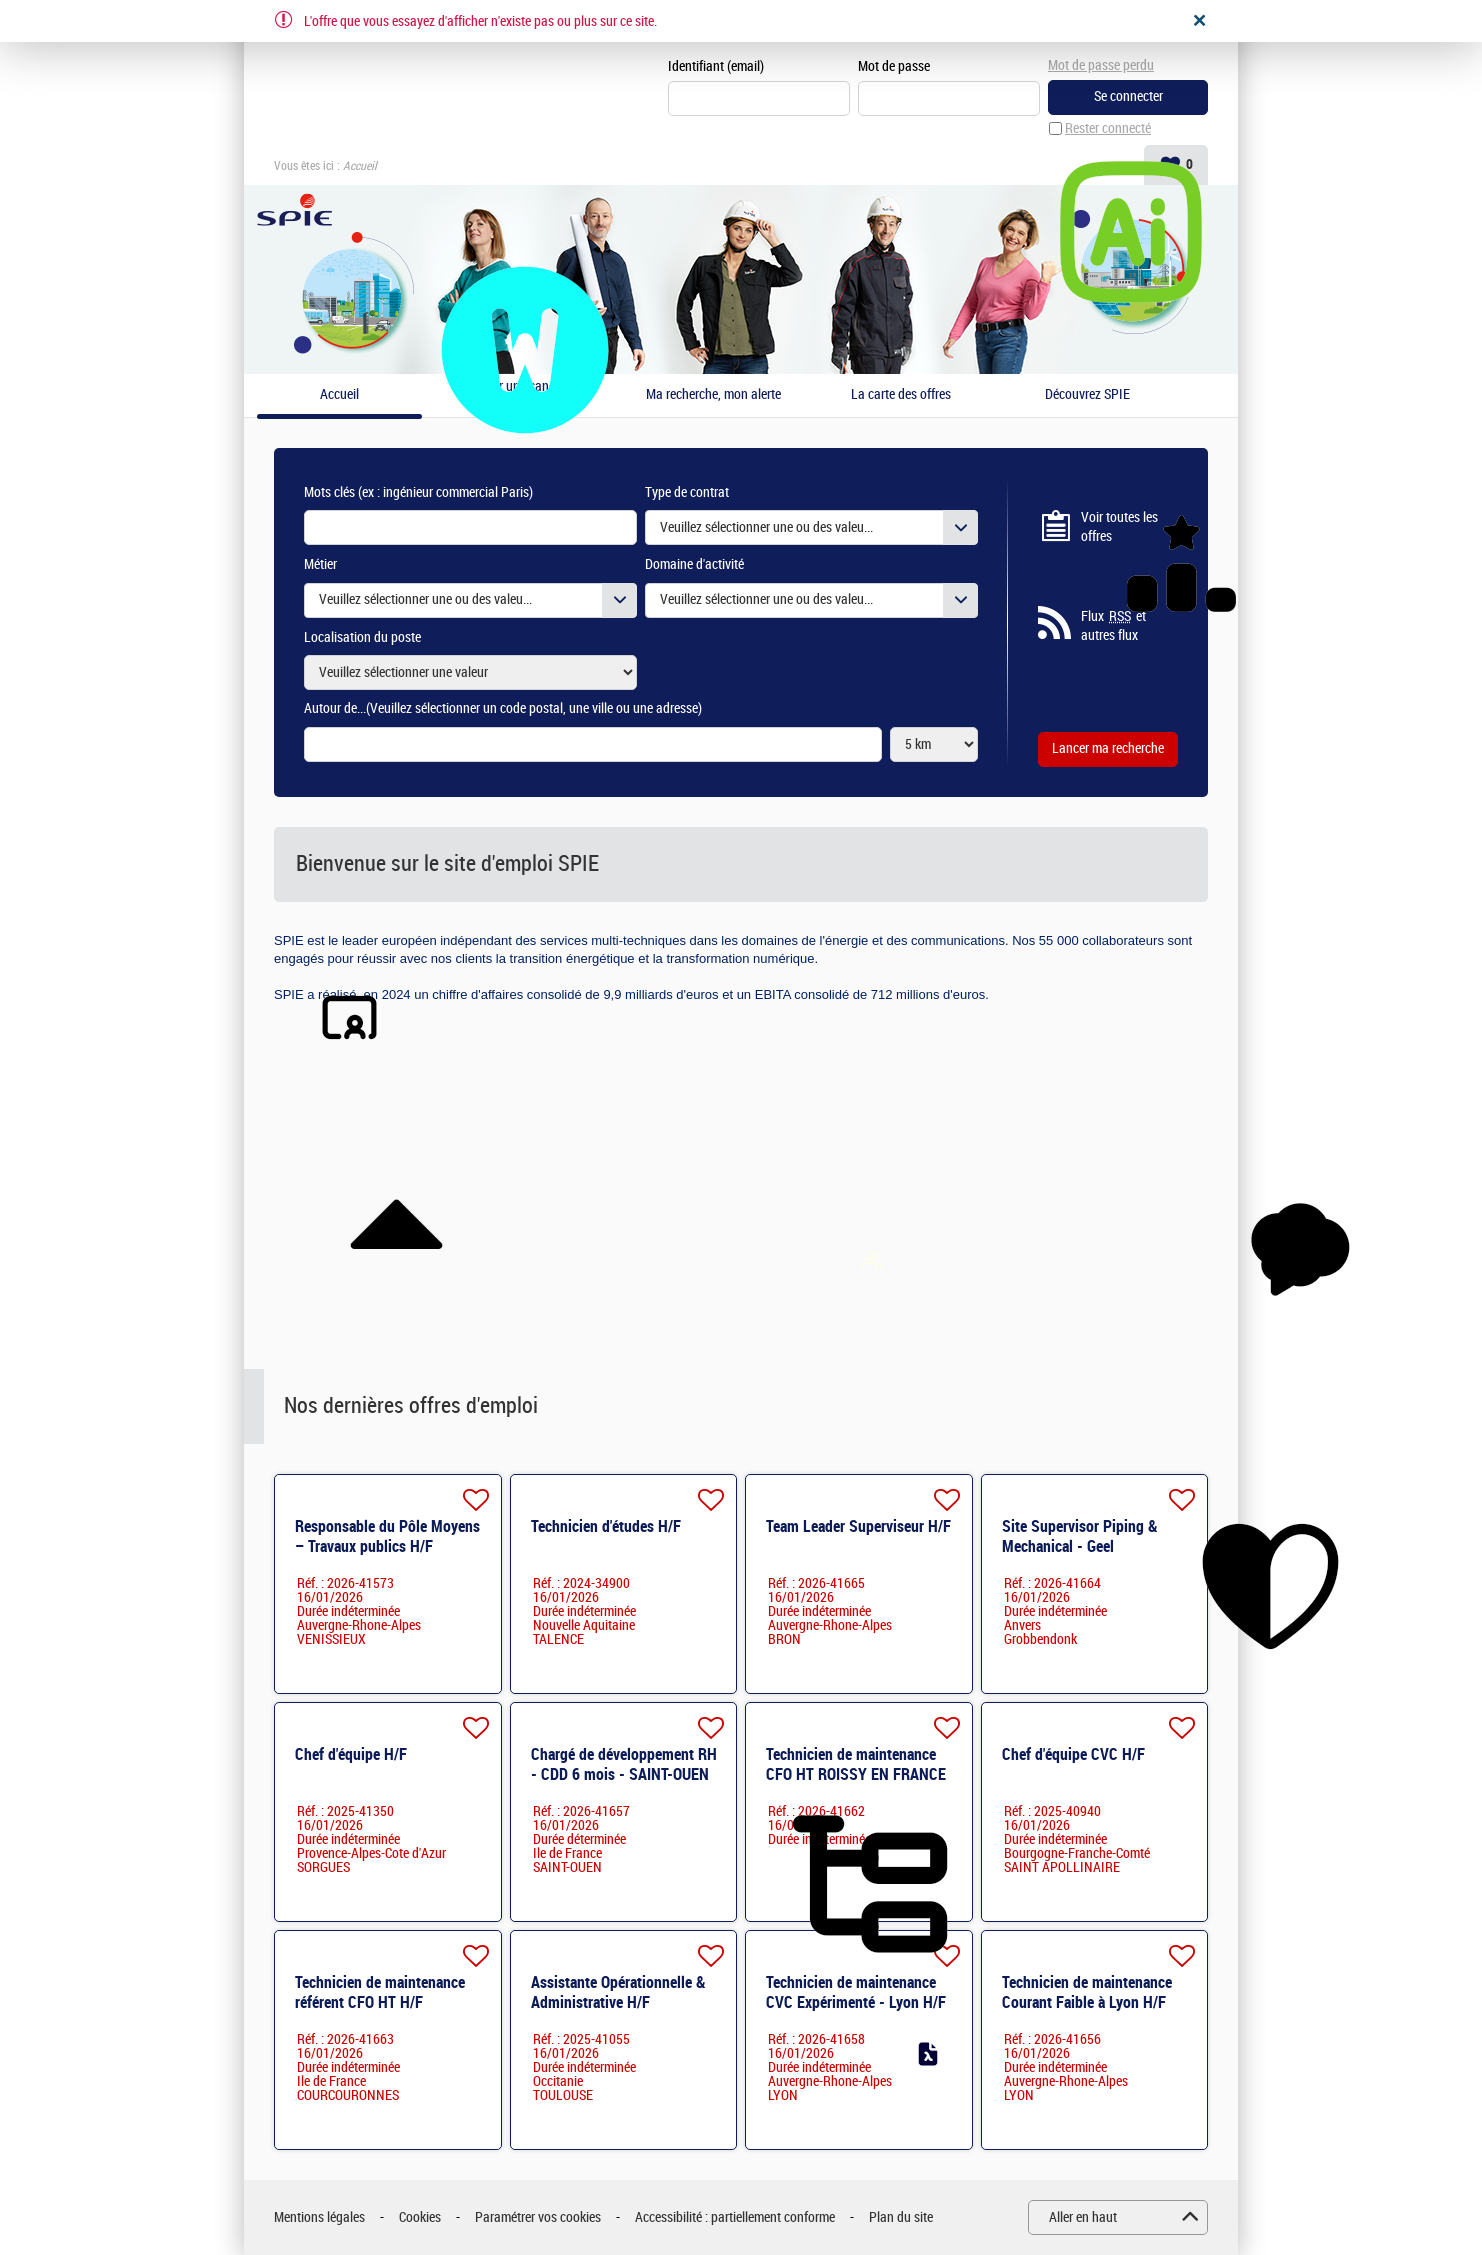  I want to click on open Adobe Illustrator, so click(1131, 232).